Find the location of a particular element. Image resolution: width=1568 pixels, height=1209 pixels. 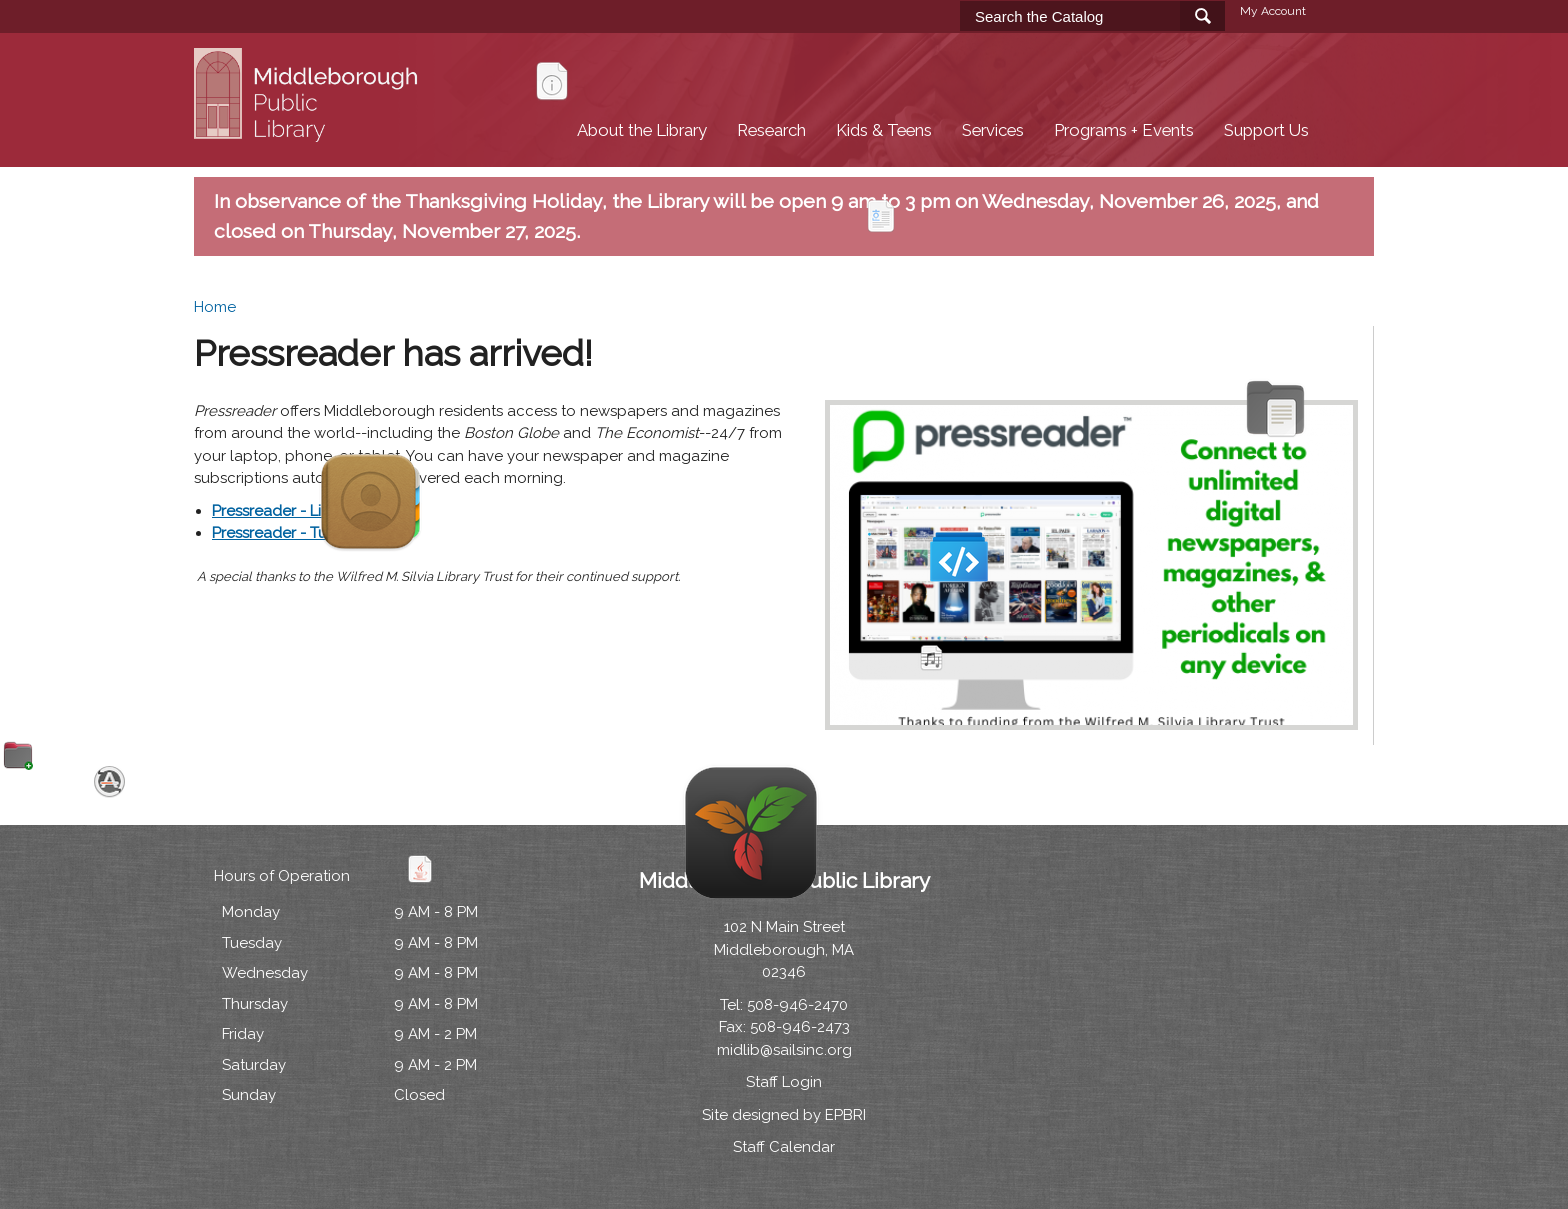

open xaml application is located at coordinates (959, 558).